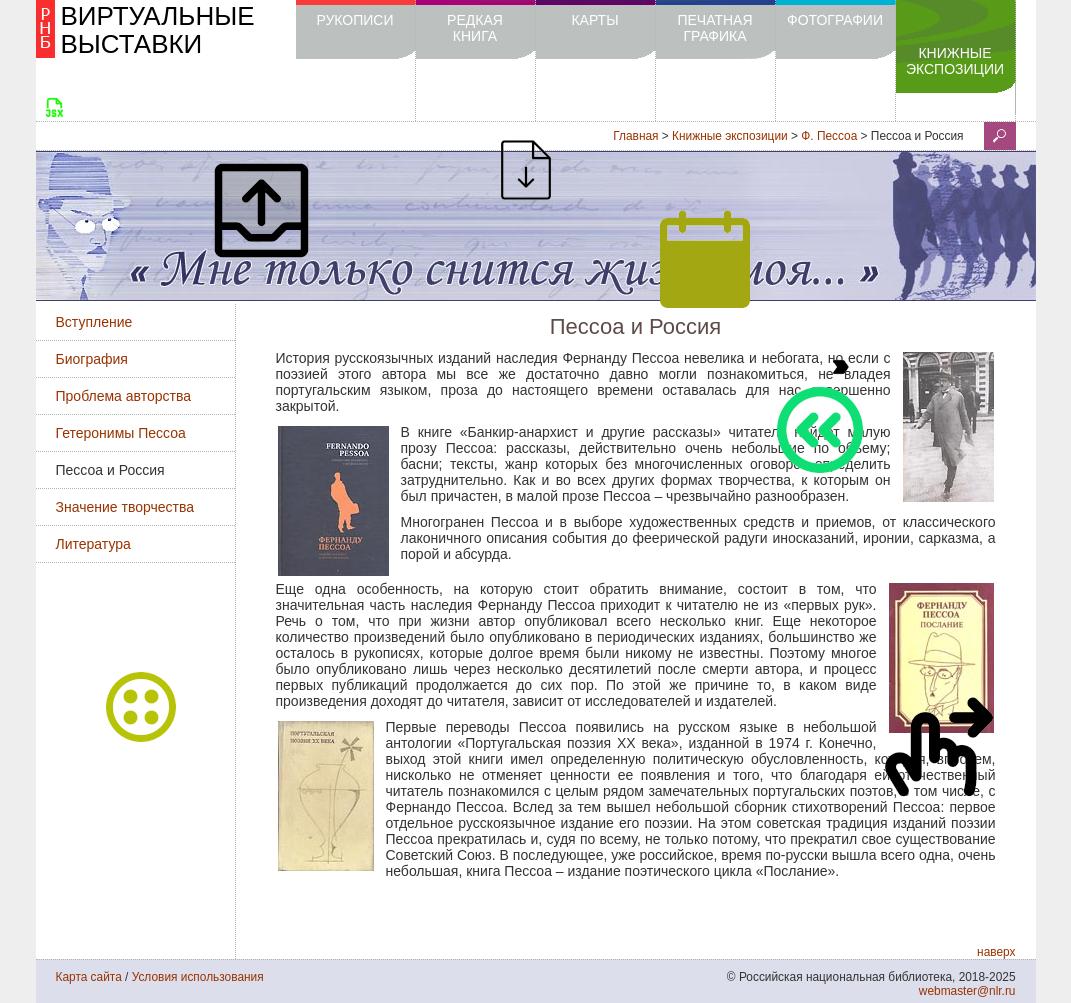 The width and height of the screenshot is (1071, 1003). What do you see at coordinates (54, 107) in the screenshot?
I see `indicates a JSX file type` at bounding box center [54, 107].